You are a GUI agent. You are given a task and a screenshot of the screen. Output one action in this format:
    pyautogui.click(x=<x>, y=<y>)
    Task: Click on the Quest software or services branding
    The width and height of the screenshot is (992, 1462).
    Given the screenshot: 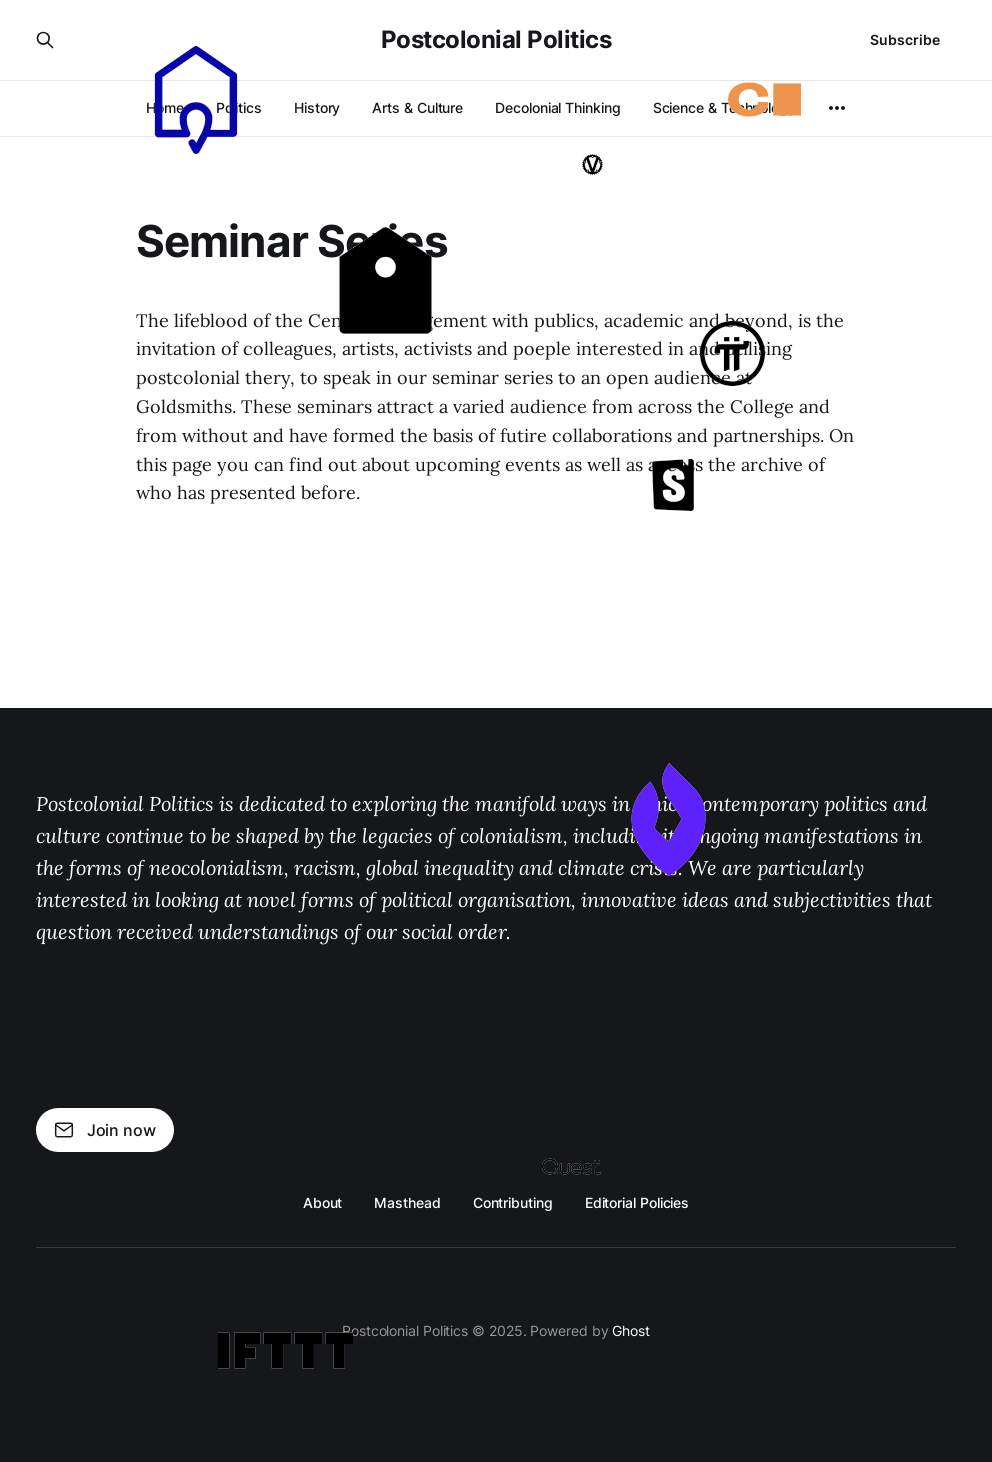 What is the action you would take?
    pyautogui.click(x=571, y=1166)
    